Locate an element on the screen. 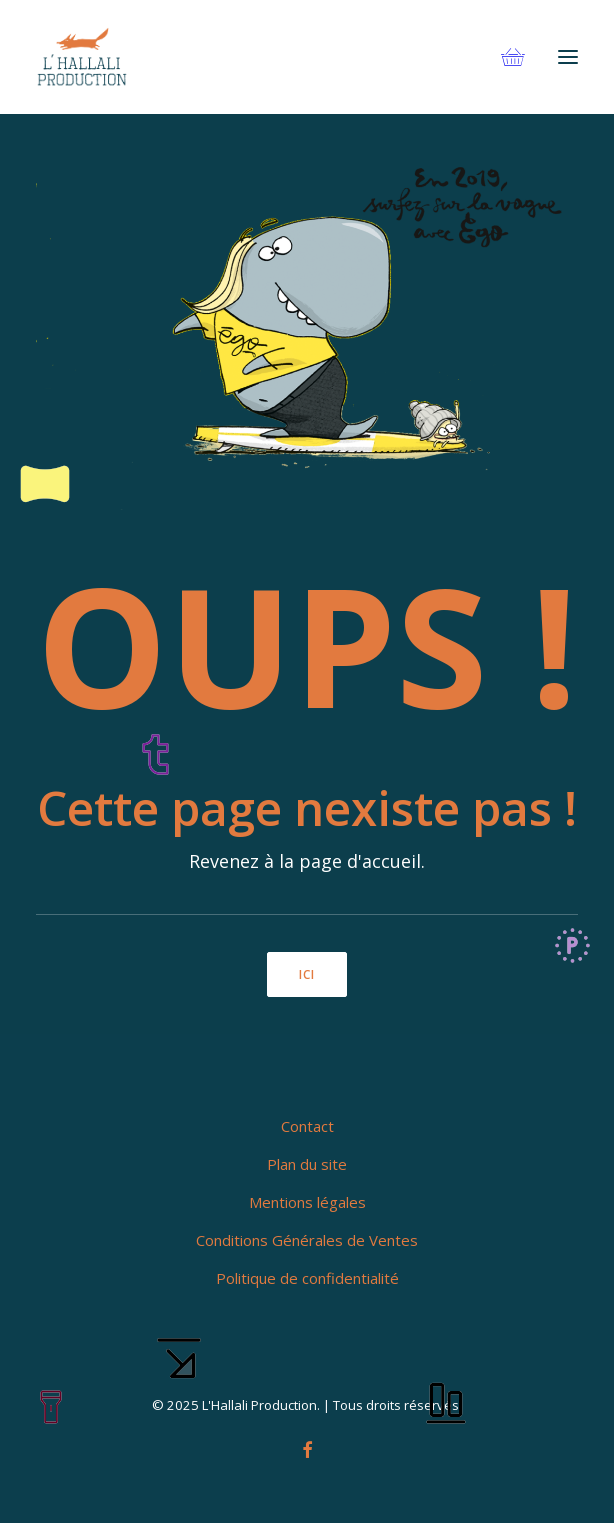 Image resolution: width=614 pixels, height=1523 pixels. toggle flashlight on or off is located at coordinates (51, 1407).